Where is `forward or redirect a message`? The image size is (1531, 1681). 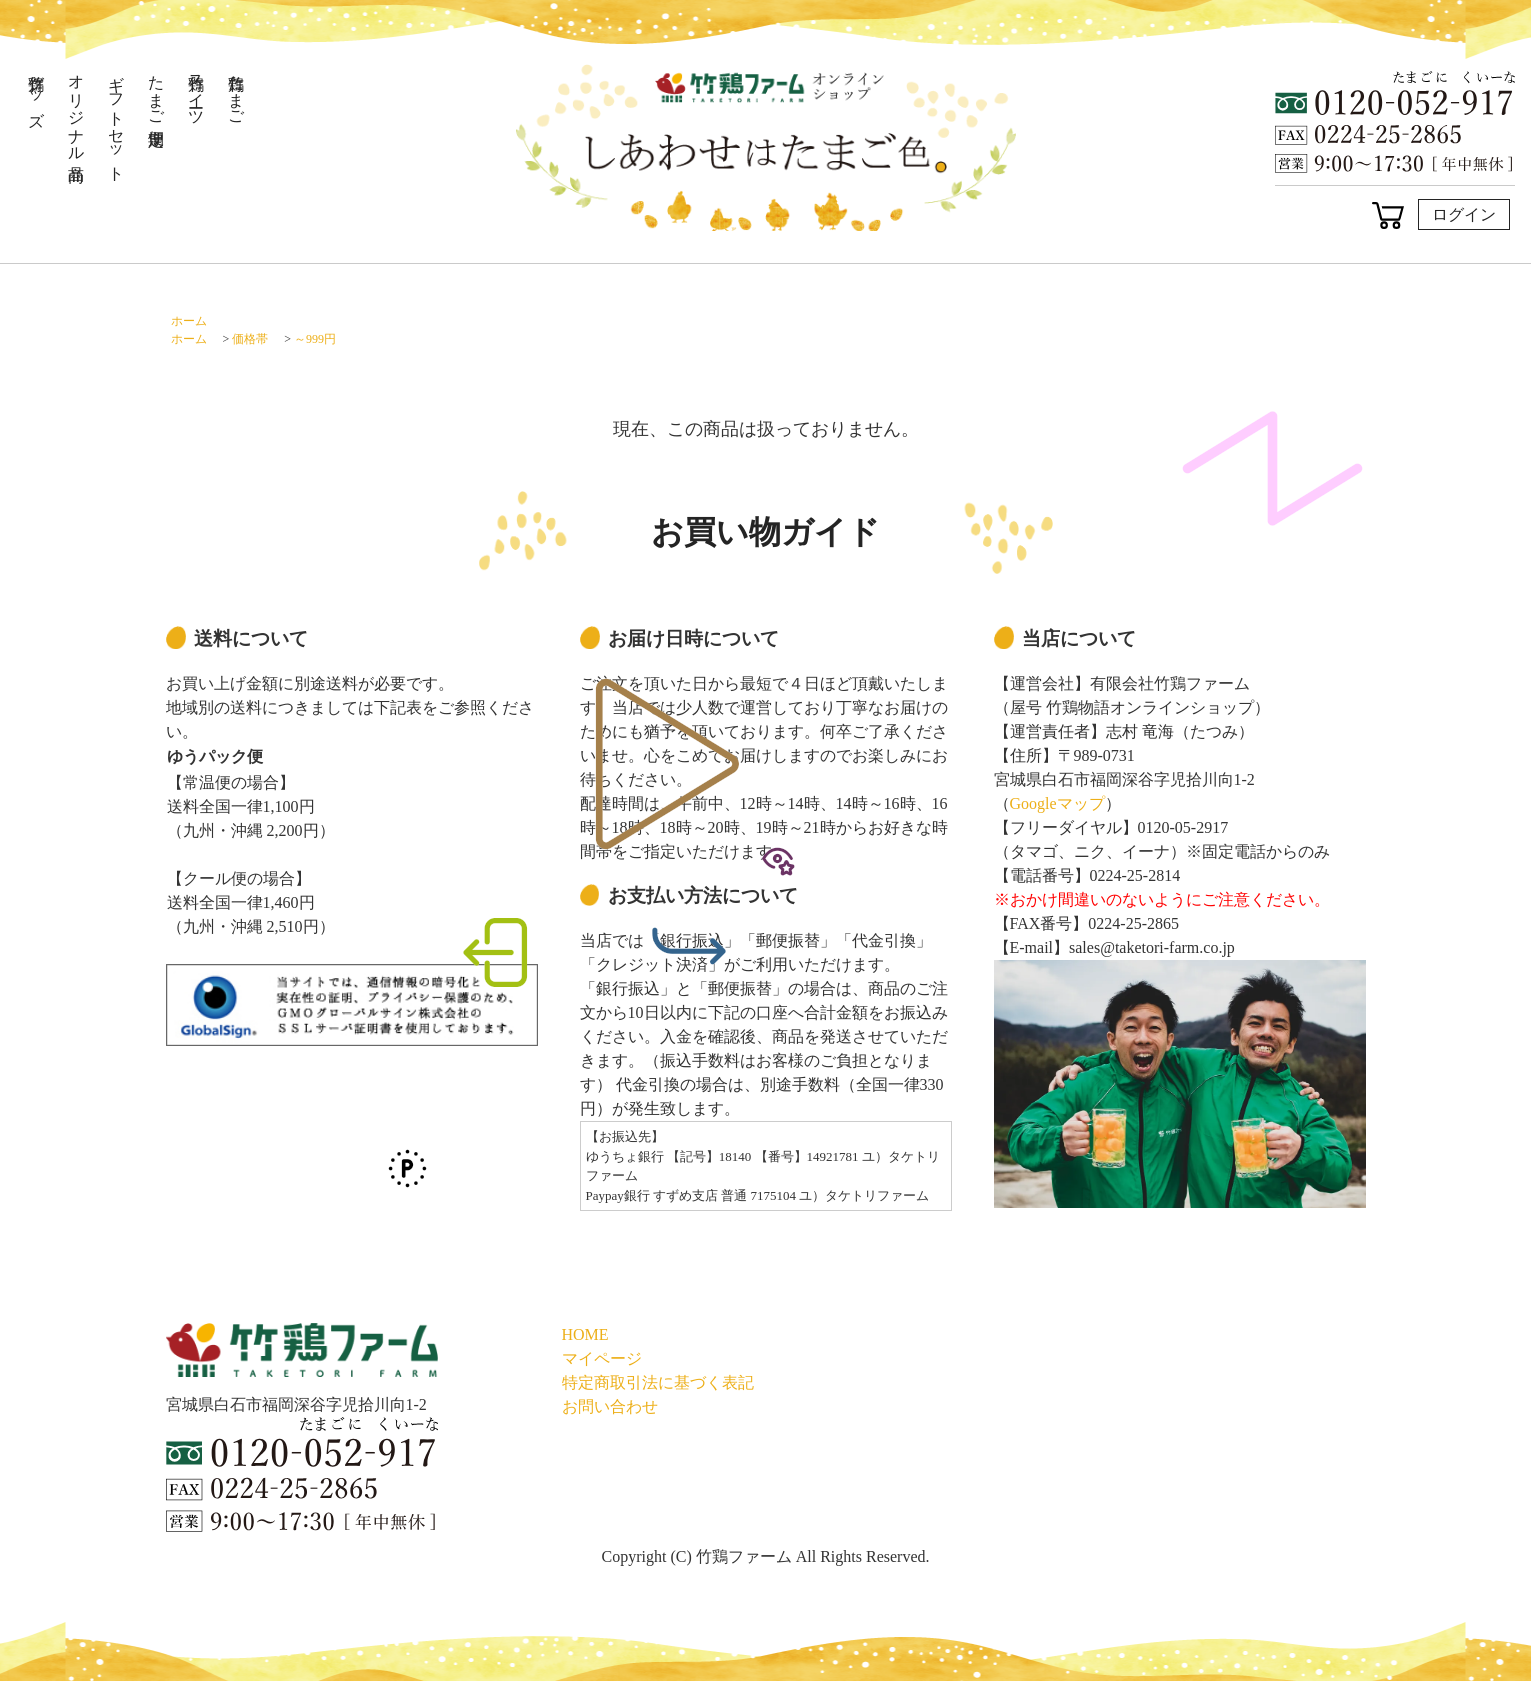
forward or redirect a message is located at coordinates (689, 946).